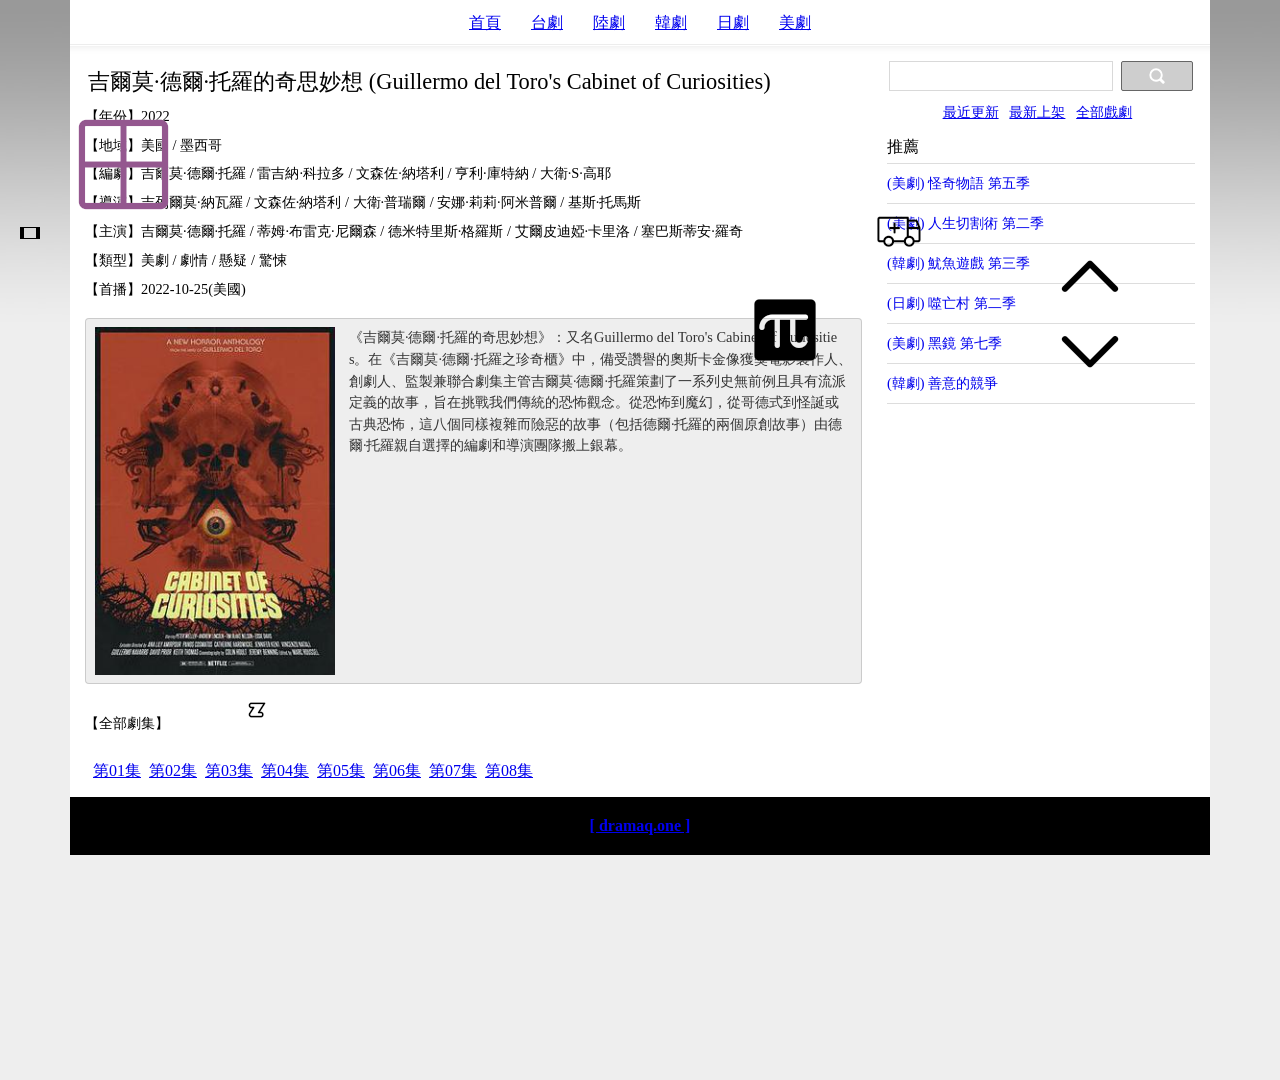 This screenshot has height=1080, width=1280. What do you see at coordinates (1090, 314) in the screenshot?
I see `expand or collapse a dropdown menu` at bounding box center [1090, 314].